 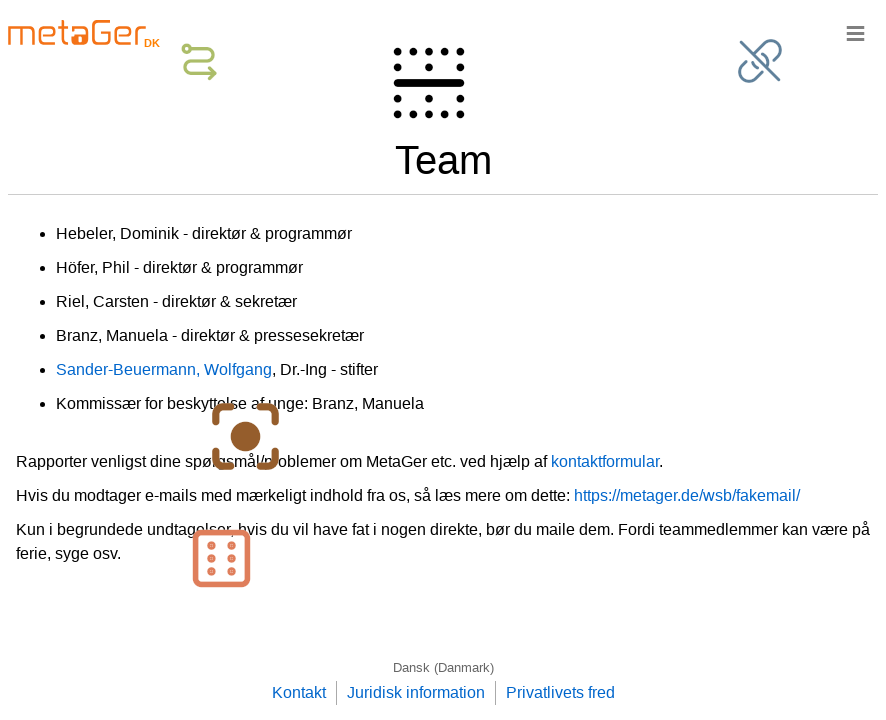 I want to click on capture a photo or screenshot, so click(x=245, y=436).